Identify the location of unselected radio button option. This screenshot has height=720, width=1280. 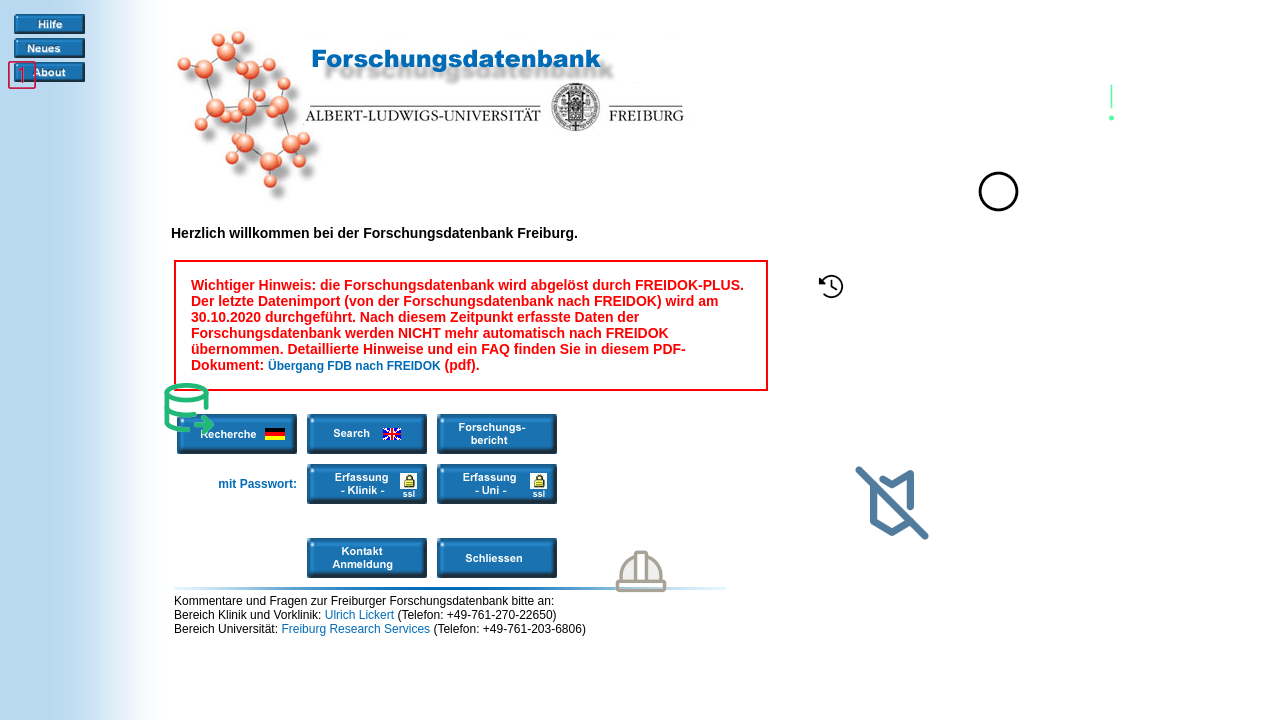
(998, 191).